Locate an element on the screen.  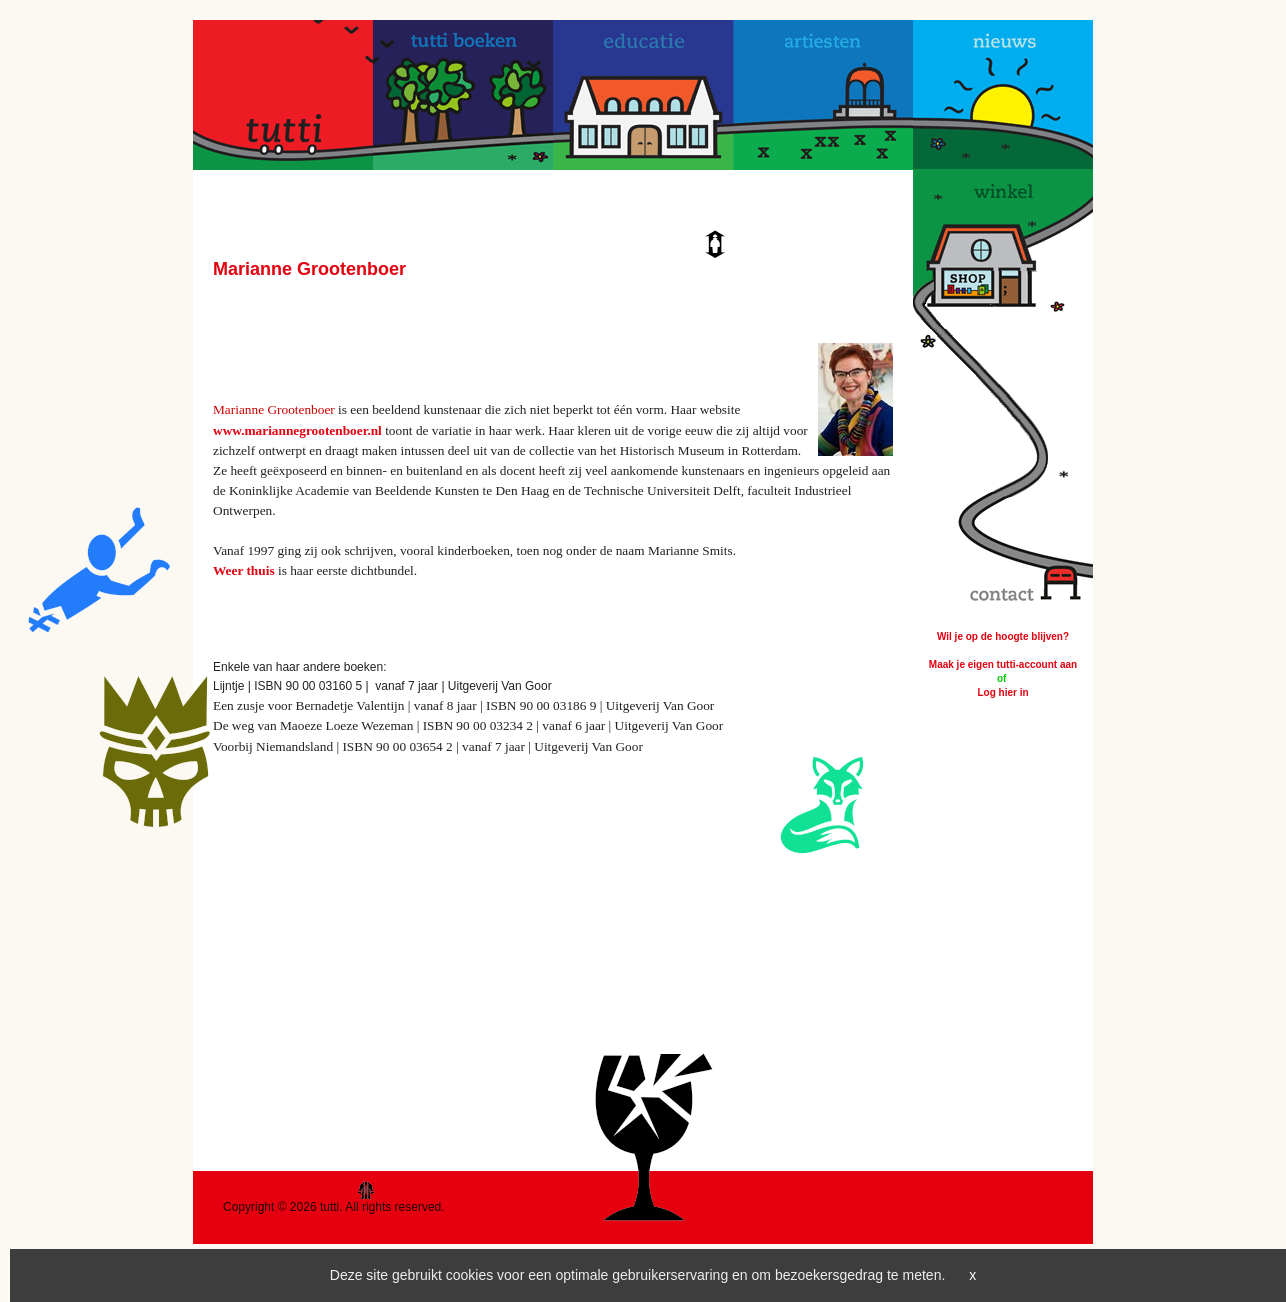
indicates fragile item or breakable content is located at coordinates (641, 1137).